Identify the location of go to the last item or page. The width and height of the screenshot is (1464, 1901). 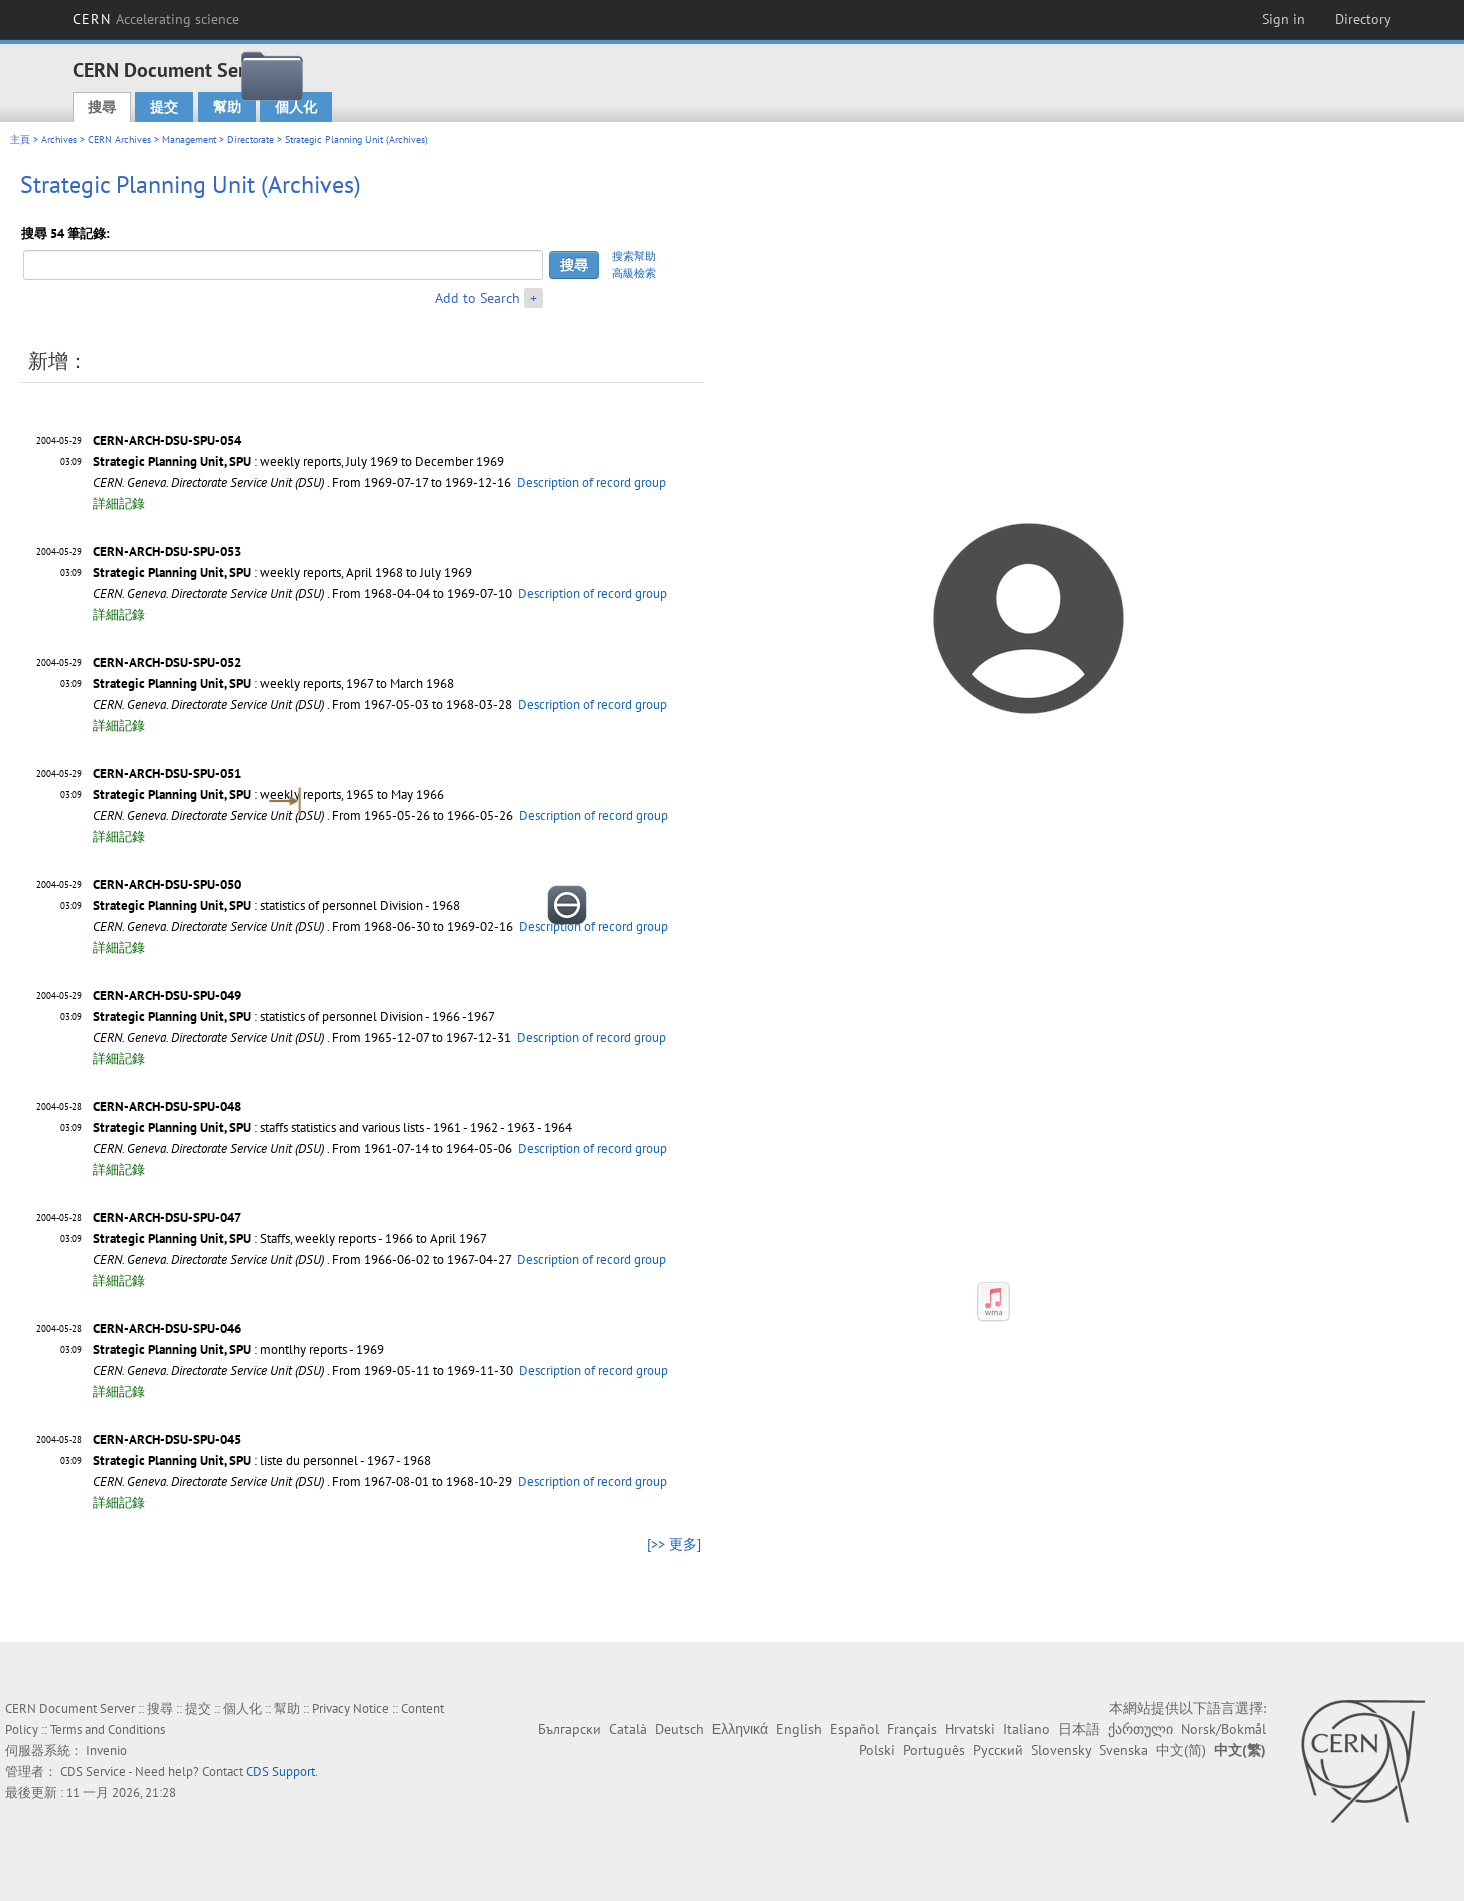
(285, 801).